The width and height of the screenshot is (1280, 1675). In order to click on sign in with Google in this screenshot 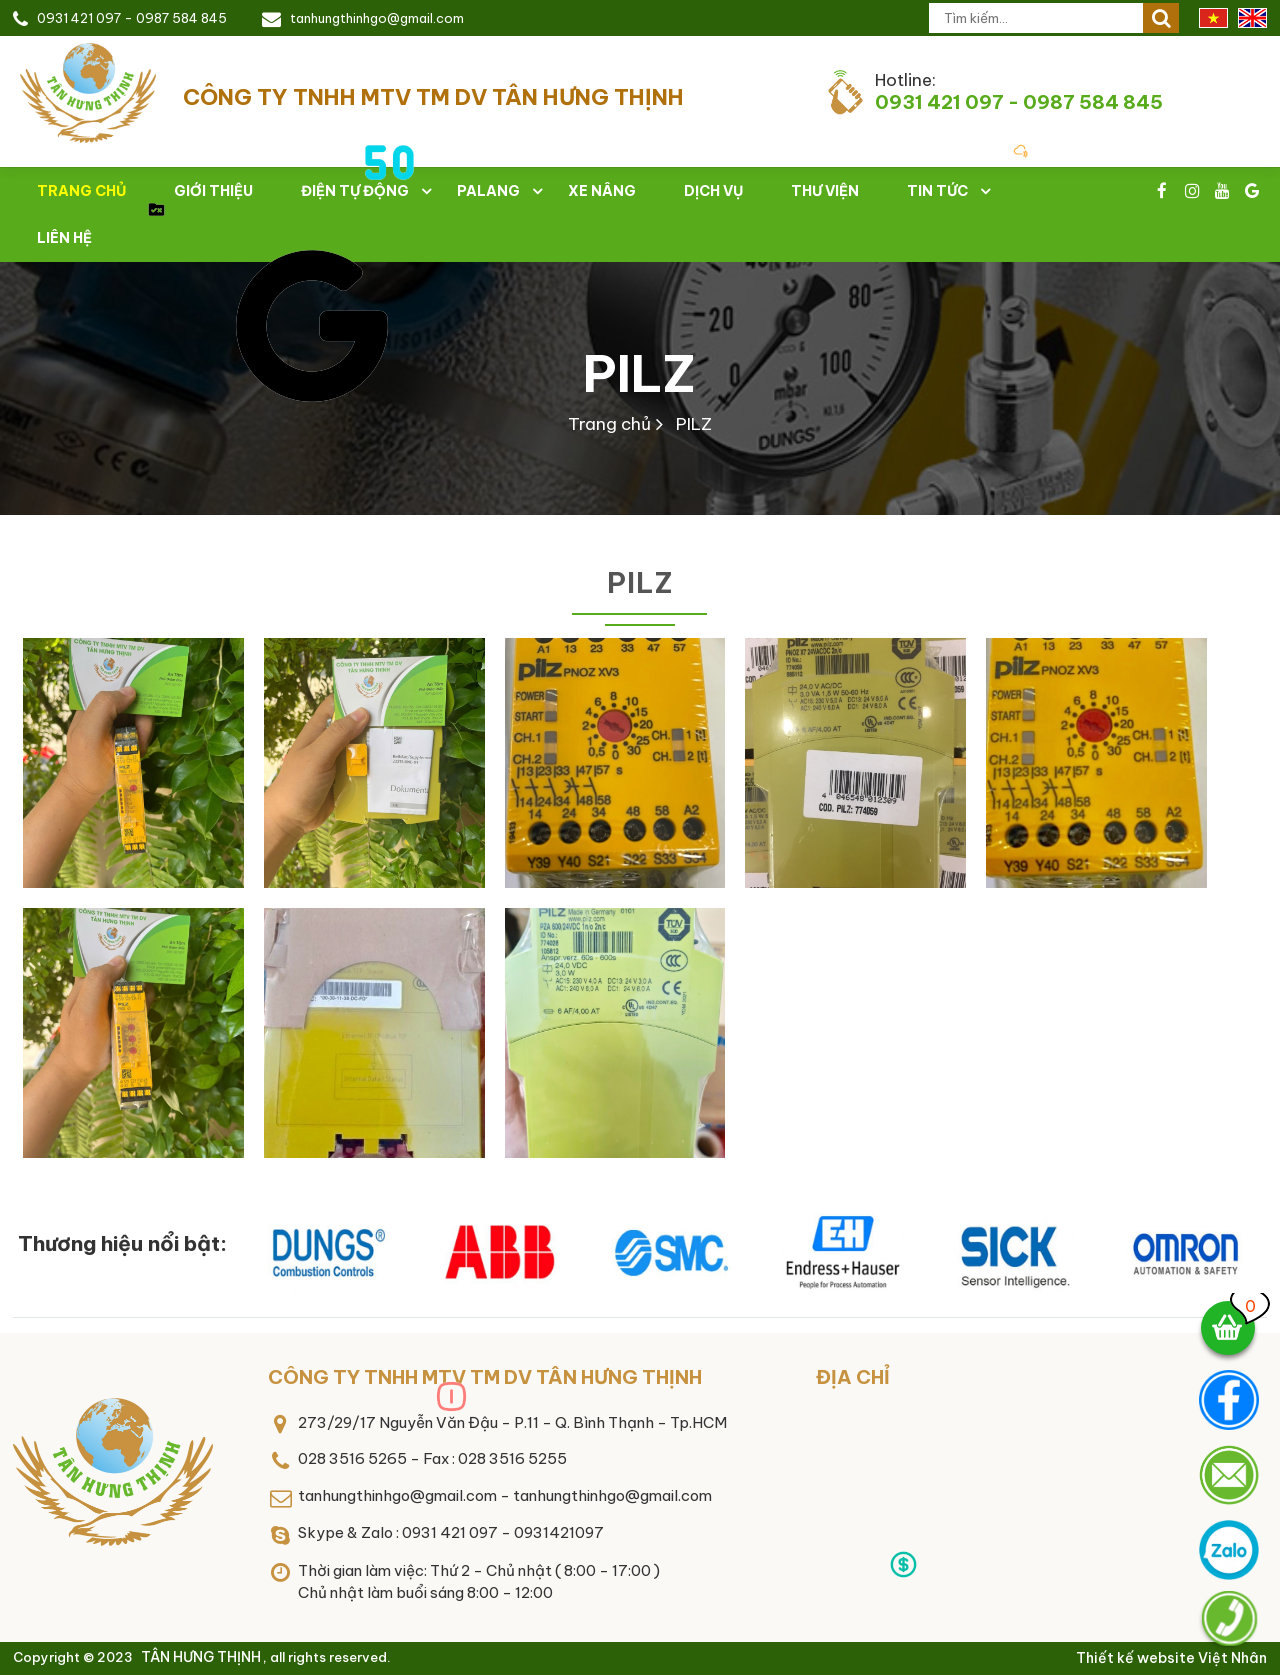, I will do `click(312, 326)`.